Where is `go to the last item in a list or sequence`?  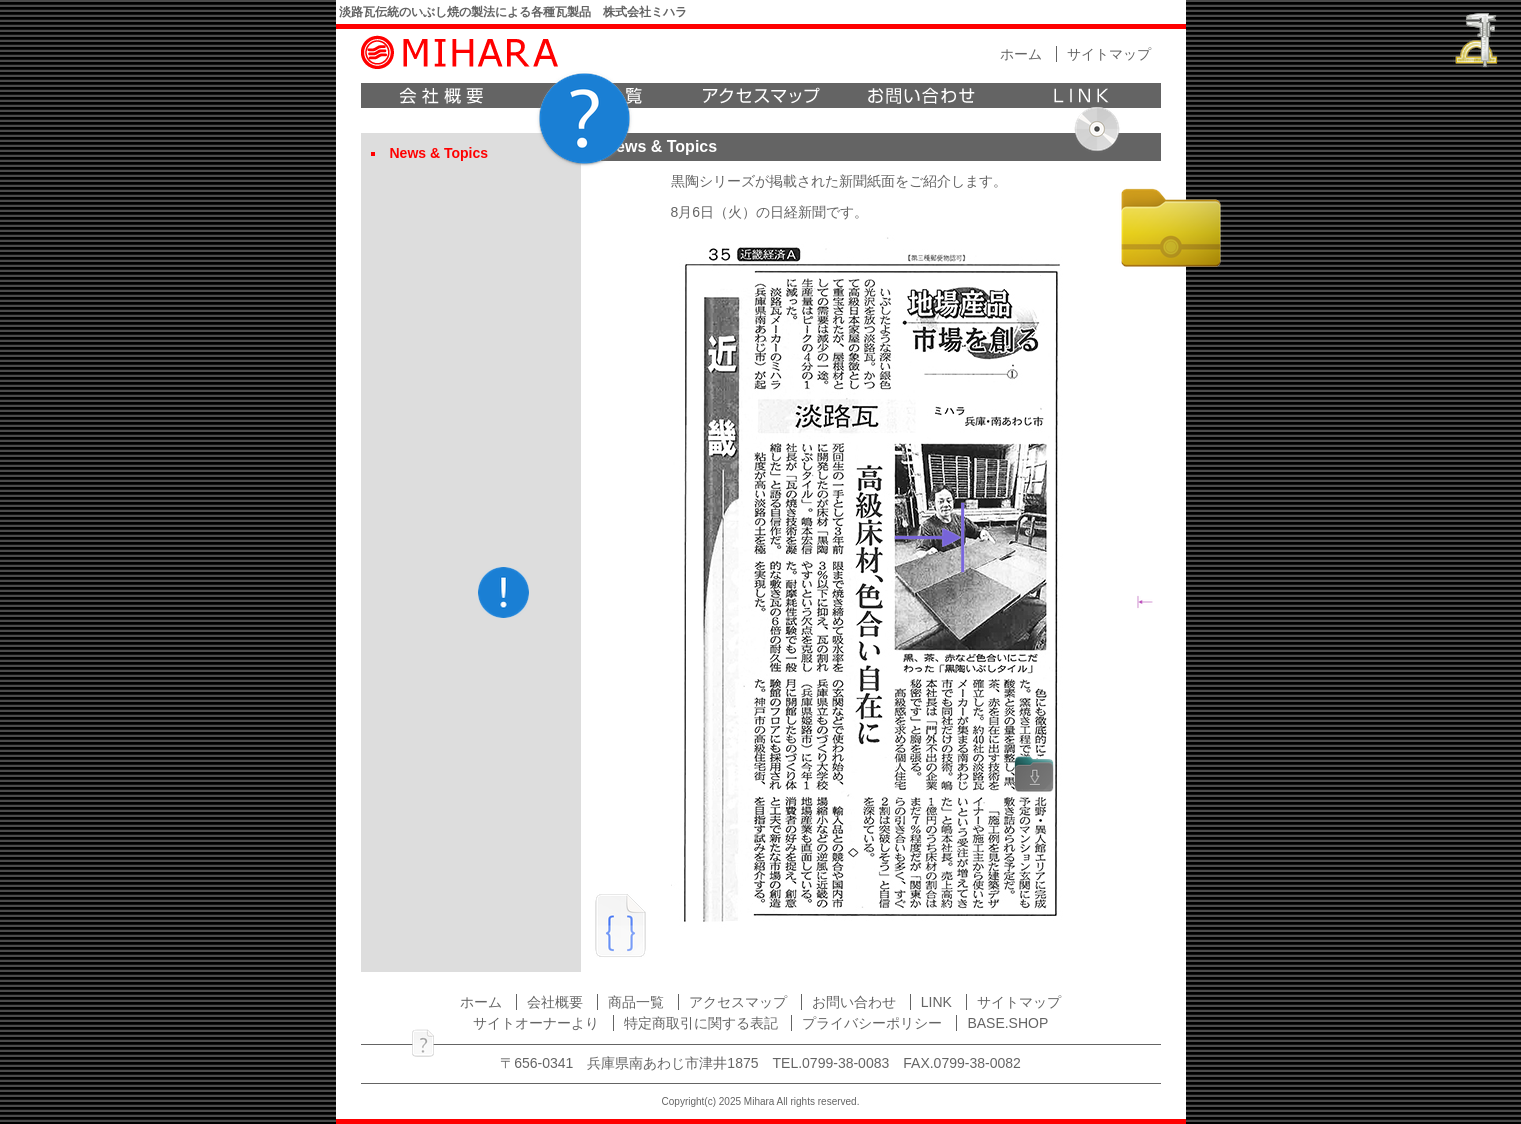 go to the last item in a list or sequence is located at coordinates (929, 537).